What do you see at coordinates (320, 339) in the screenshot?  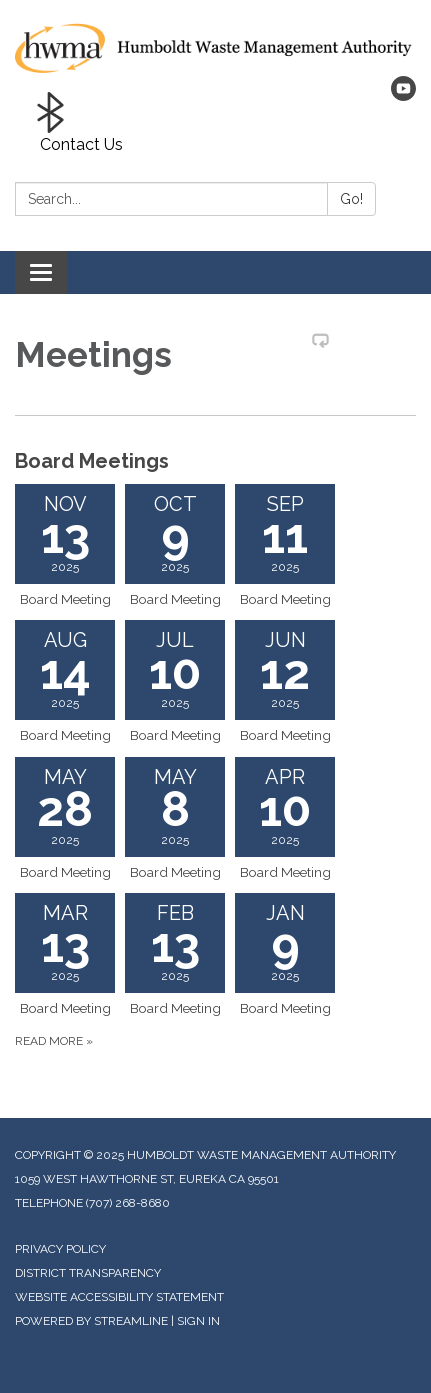 I see `enable repeat mode for current playlist` at bounding box center [320, 339].